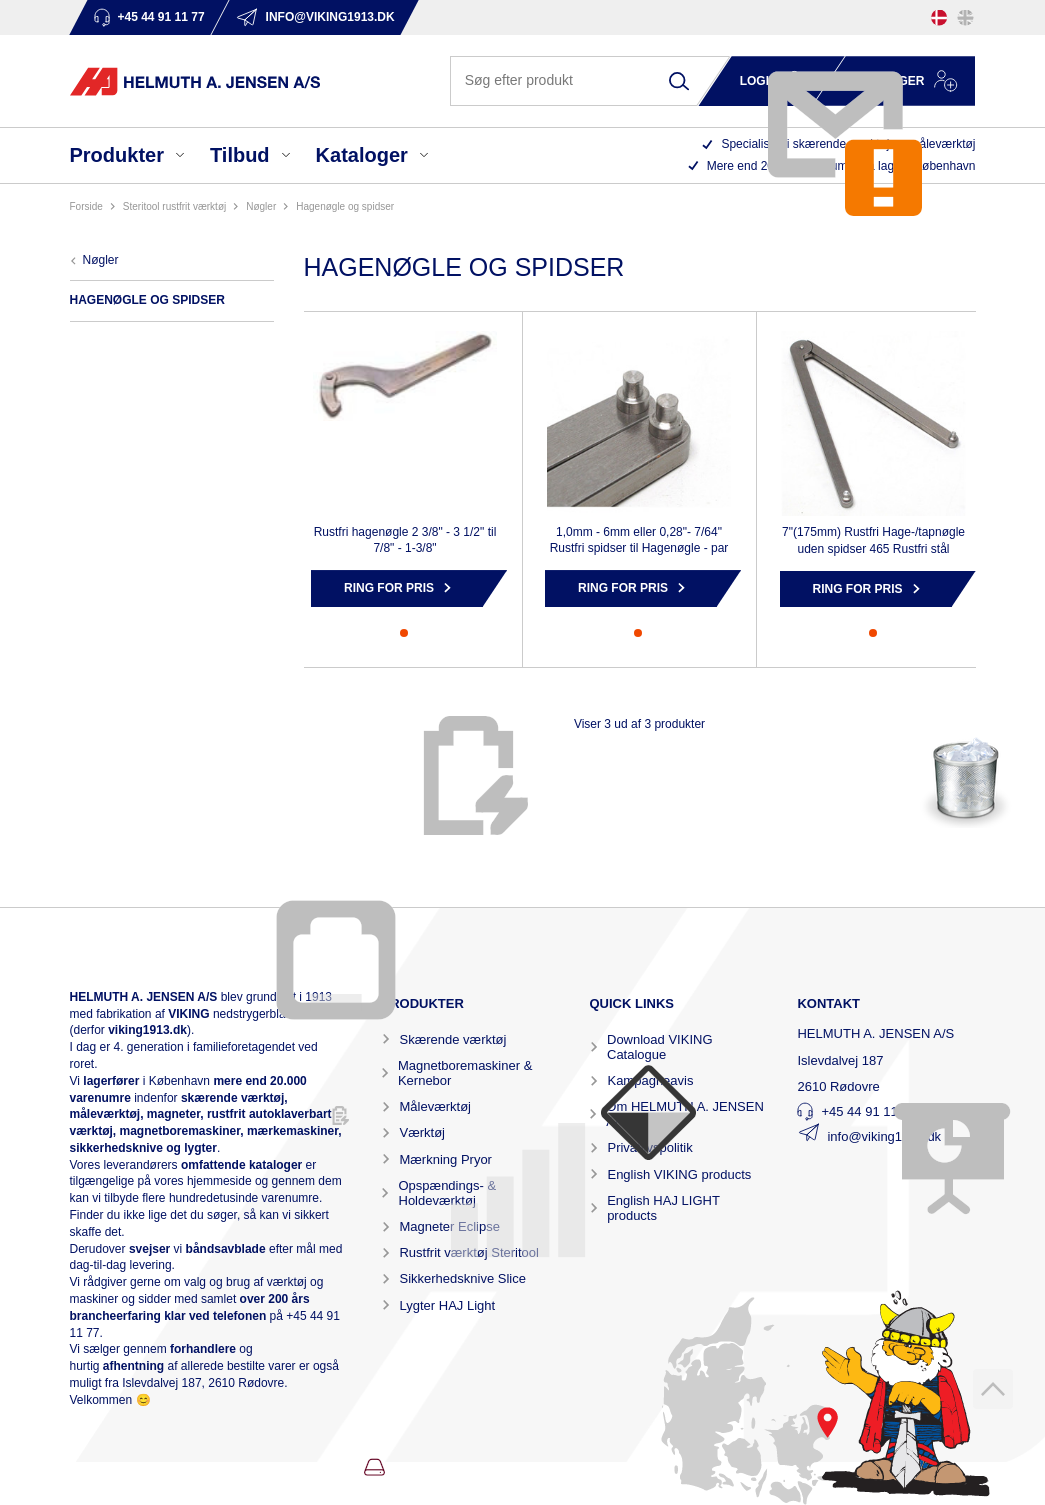 This screenshot has width=1045, height=1505. Describe the element at coordinates (522, 1194) in the screenshot. I see `indicates no cellular signal available` at that location.